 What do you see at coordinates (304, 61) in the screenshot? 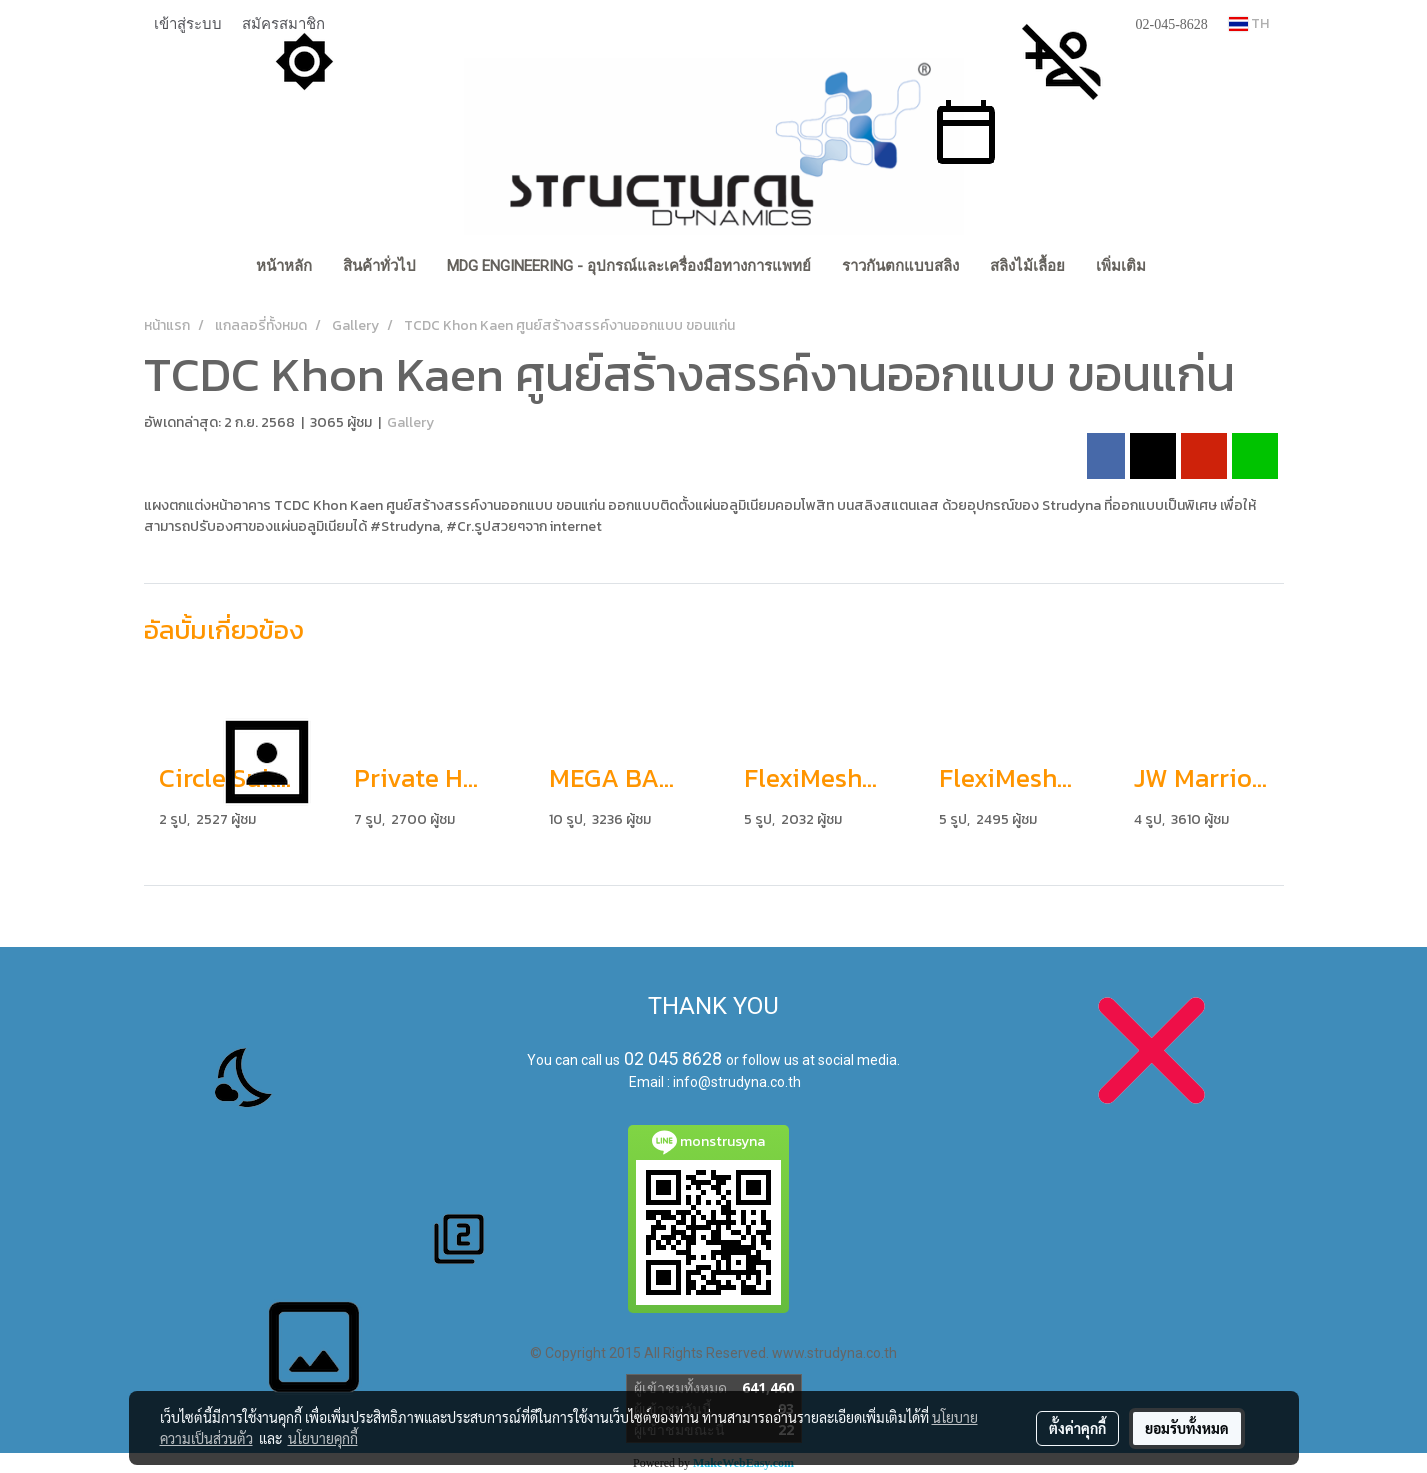
I see `adjust screen brightness` at bounding box center [304, 61].